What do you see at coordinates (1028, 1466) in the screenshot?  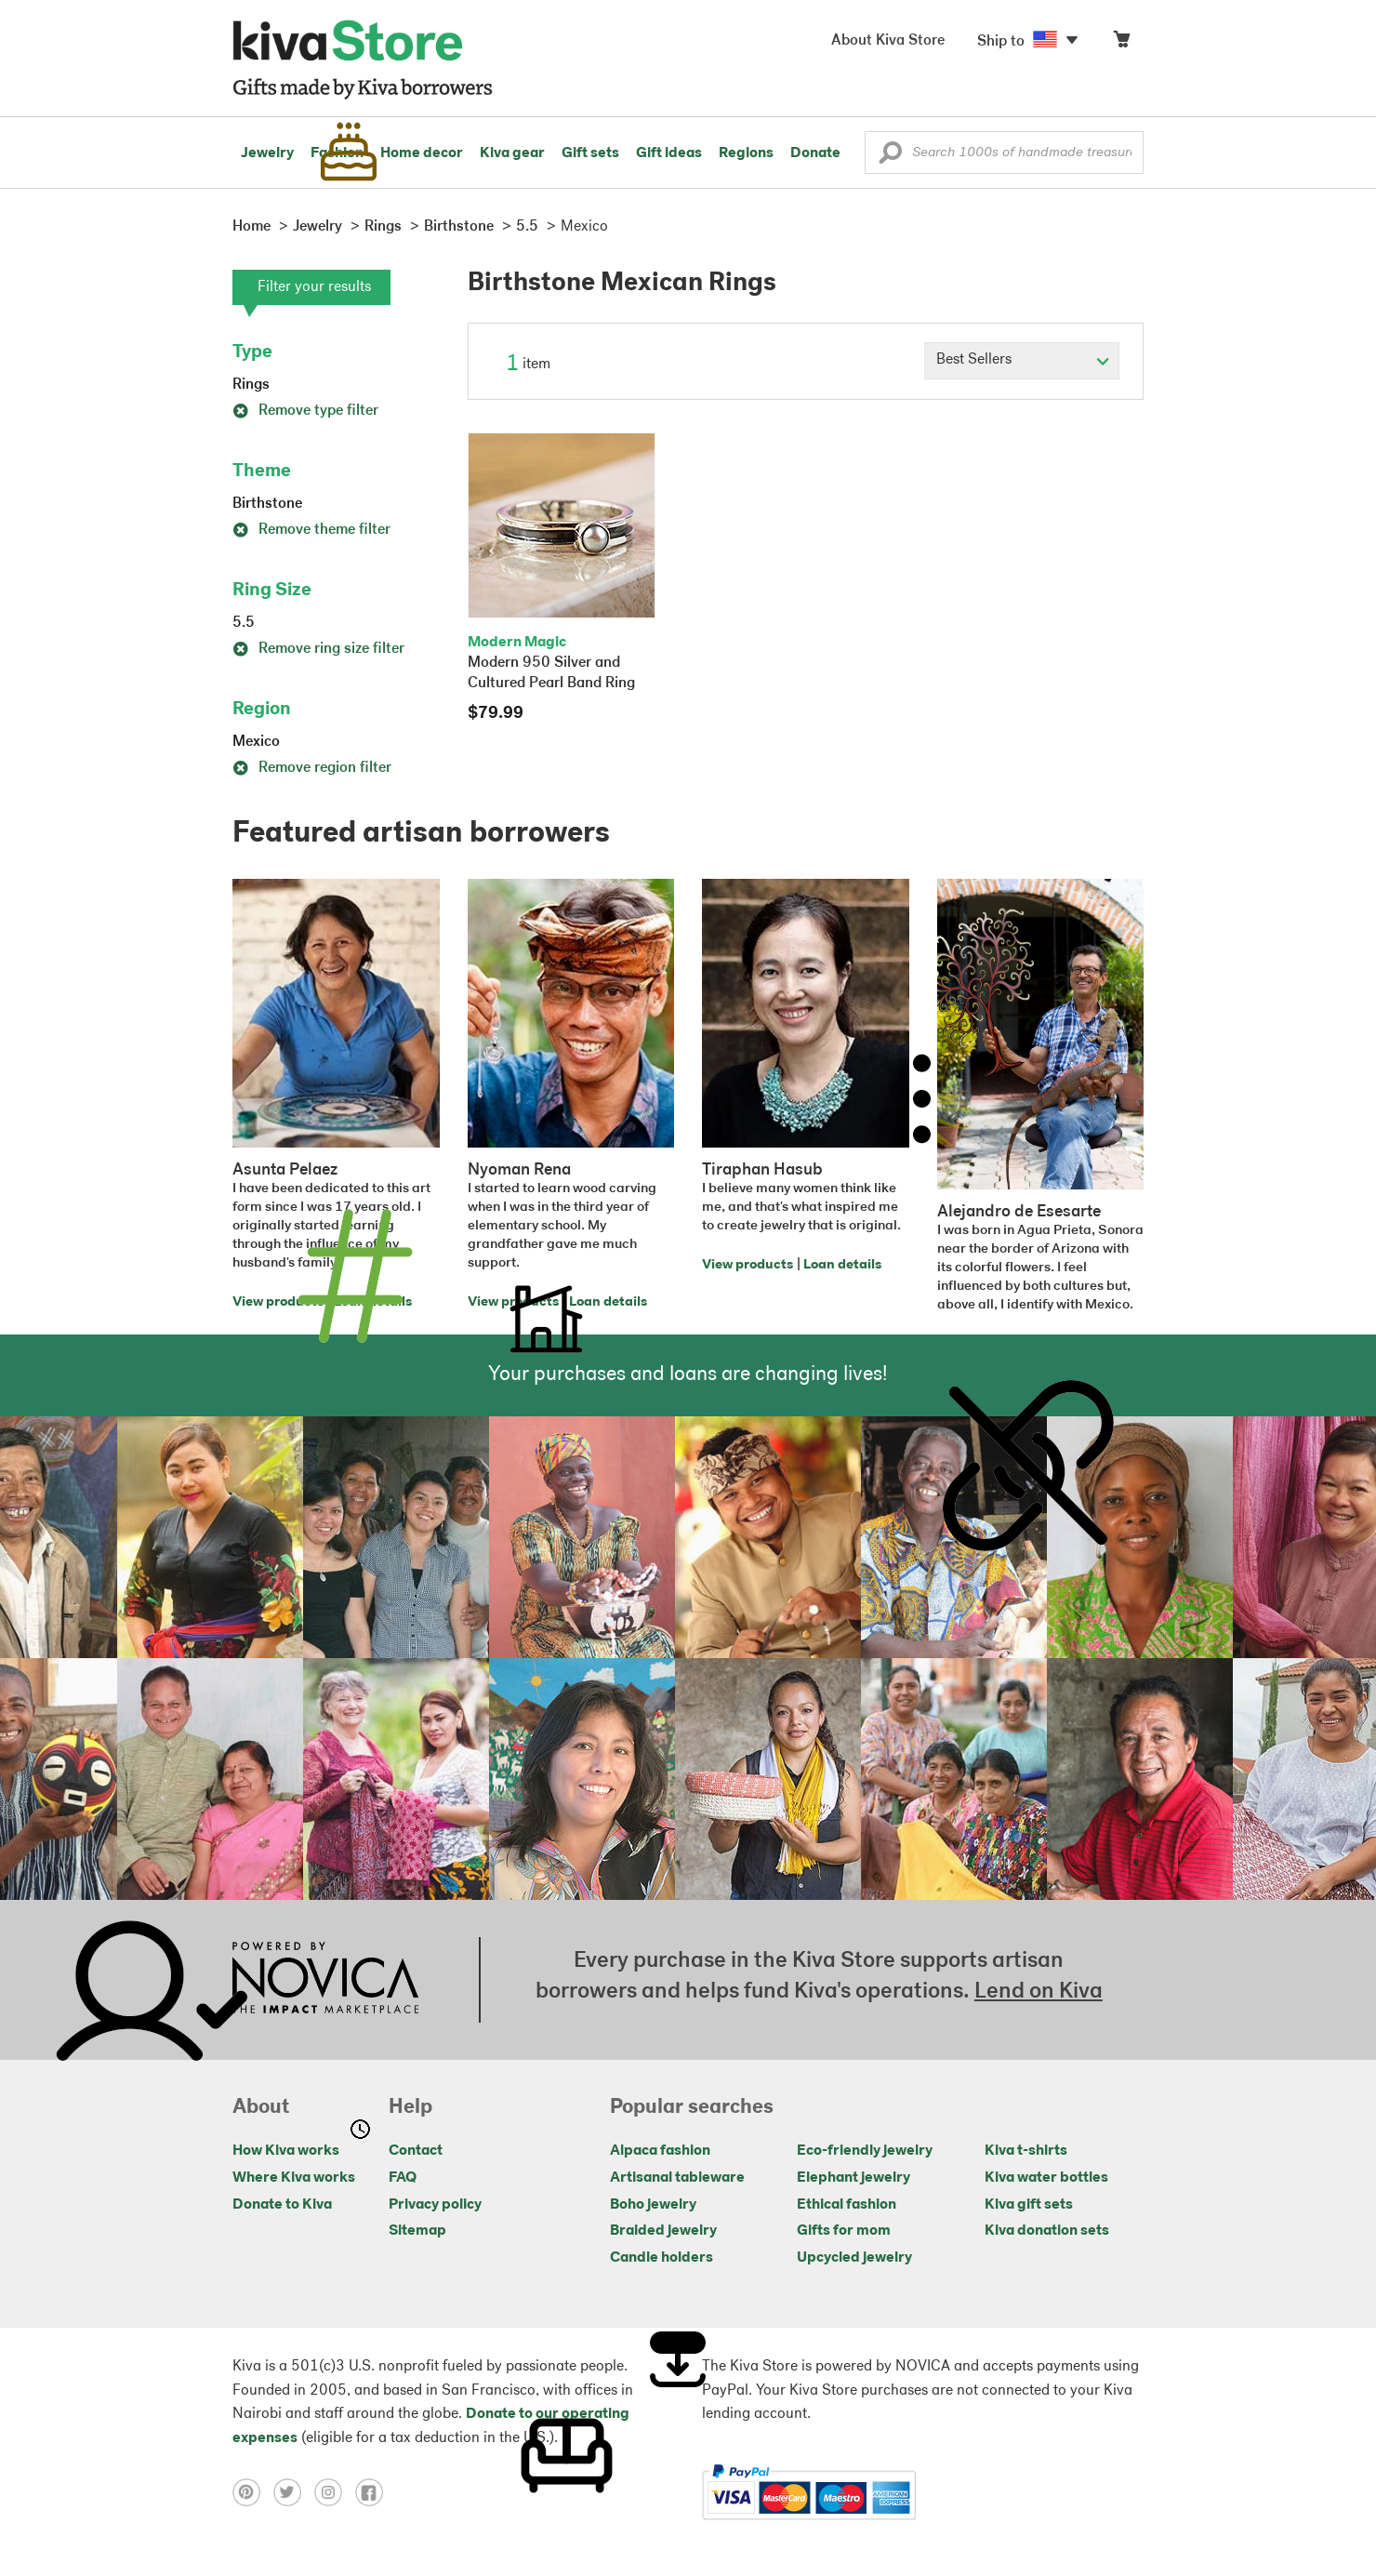 I see `unlink or disconnect a shared link` at bounding box center [1028, 1466].